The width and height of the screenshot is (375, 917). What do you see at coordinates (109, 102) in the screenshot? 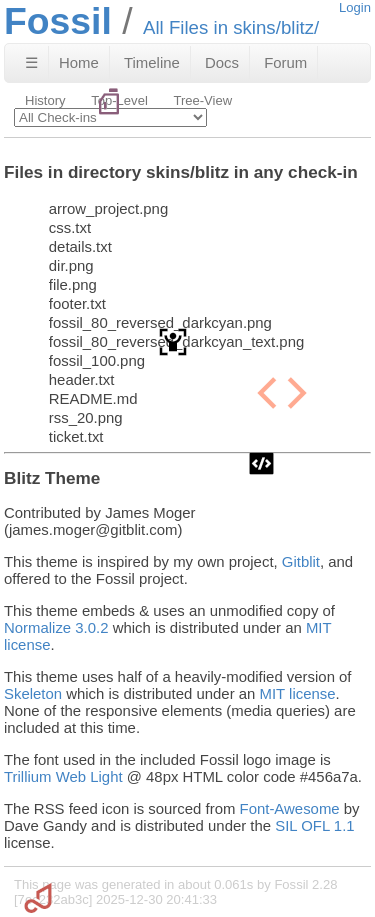
I see `find nearby gas stations or fuel locations` at bounding box center [109, 102].